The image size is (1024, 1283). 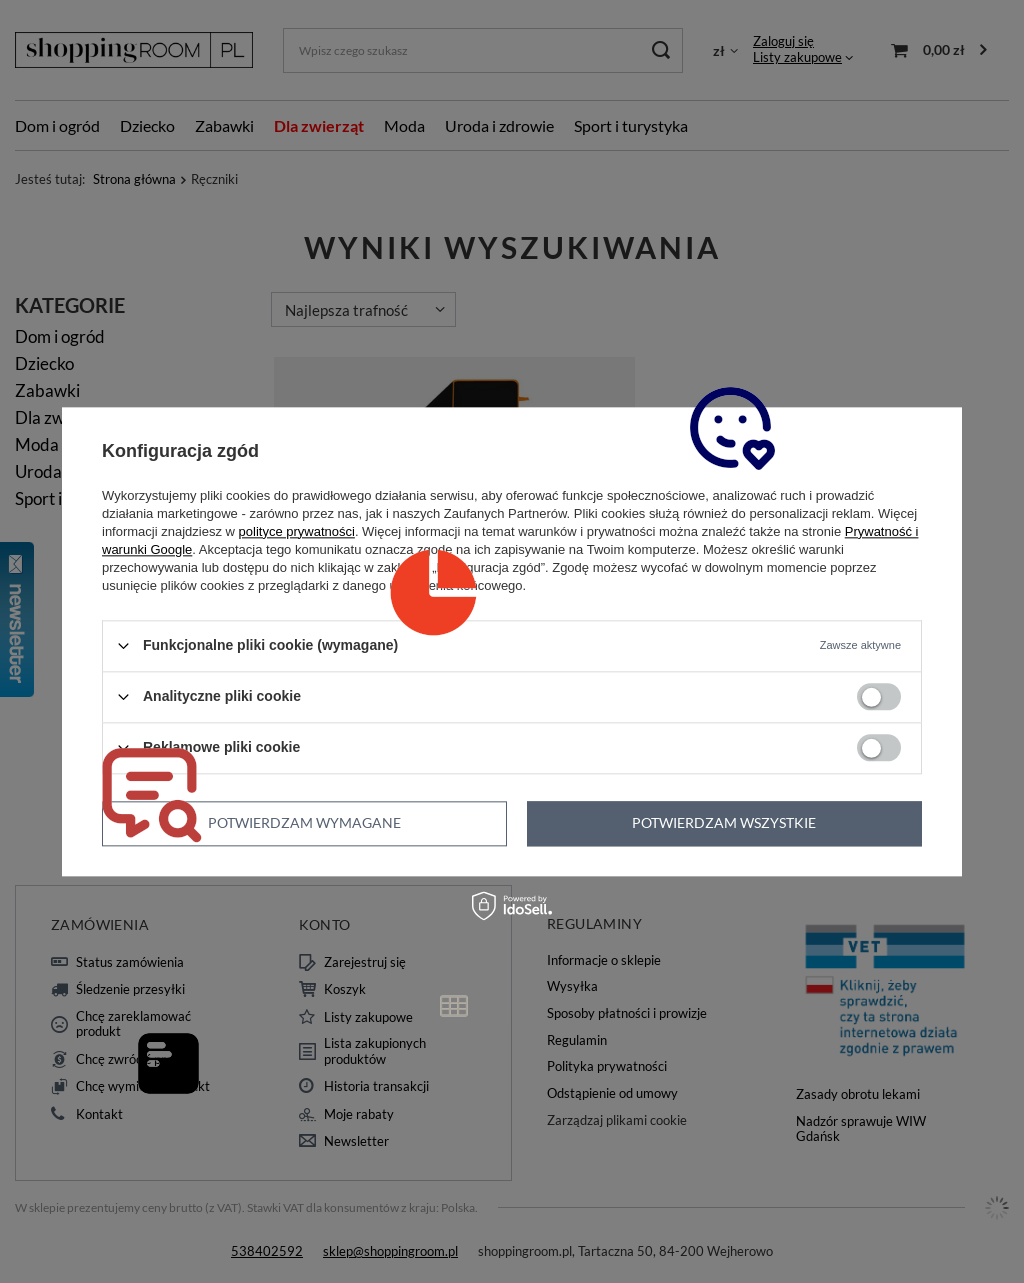 What do you see at coordinates (168, 1063) in the screenshot?
I see `align content to top-left of container` at bounding box center [168, 1063].